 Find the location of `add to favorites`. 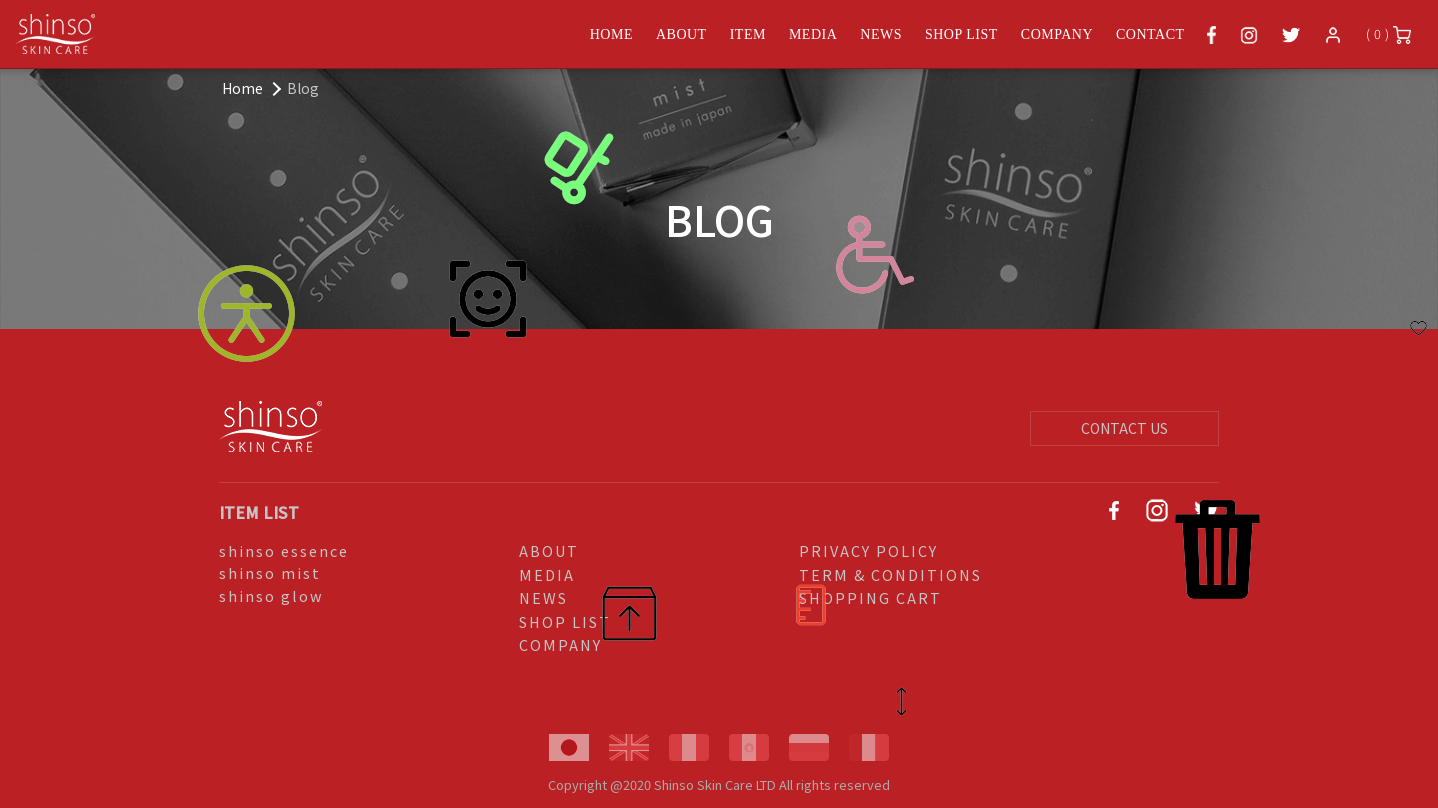

add to favorites is located at coordinates (1418, 327).